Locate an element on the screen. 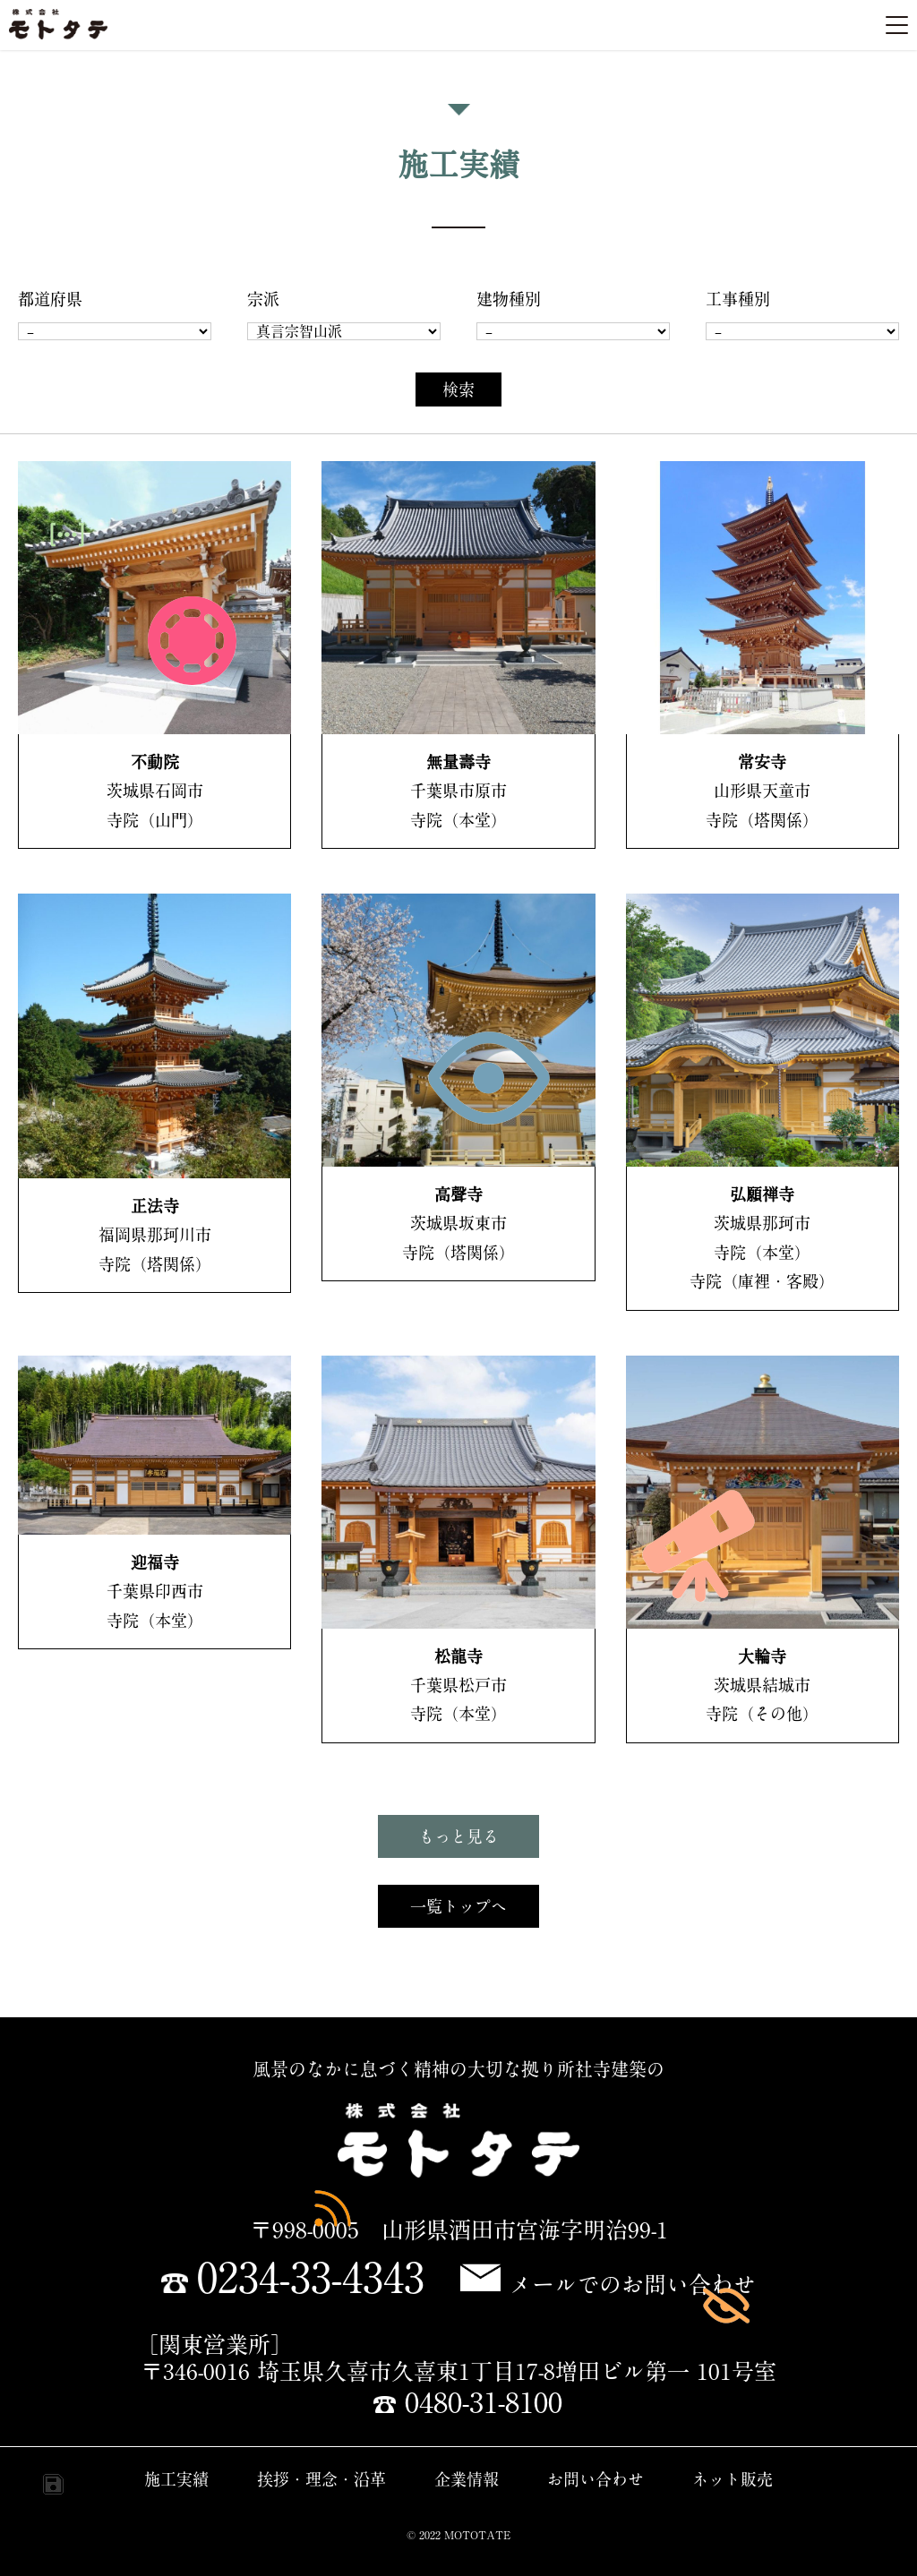 The height and width of the screenshot is (2576, 917). wrap selected code with a snippet or block is located at coordinates (67, 535).